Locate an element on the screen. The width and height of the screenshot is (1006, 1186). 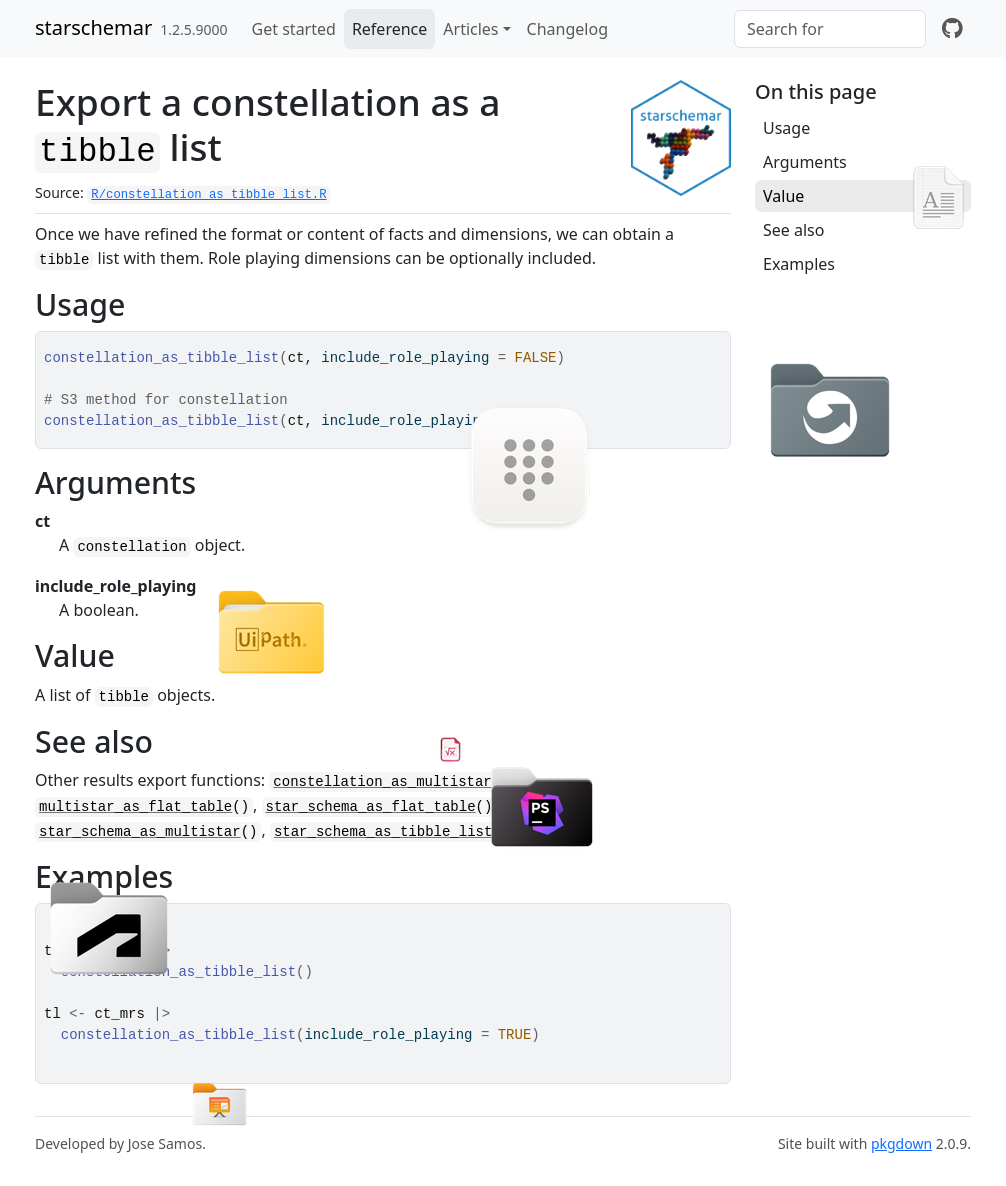
open a rich text document is located at coordinates (938, 197).